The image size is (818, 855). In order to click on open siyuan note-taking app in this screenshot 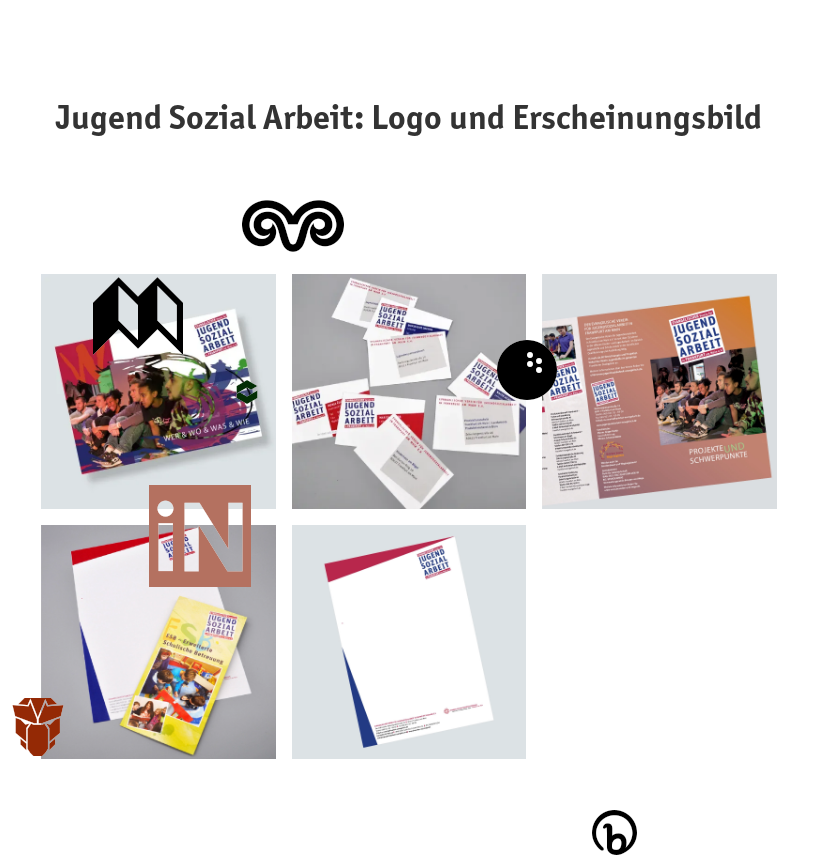, I will do `click(138, 316)`.